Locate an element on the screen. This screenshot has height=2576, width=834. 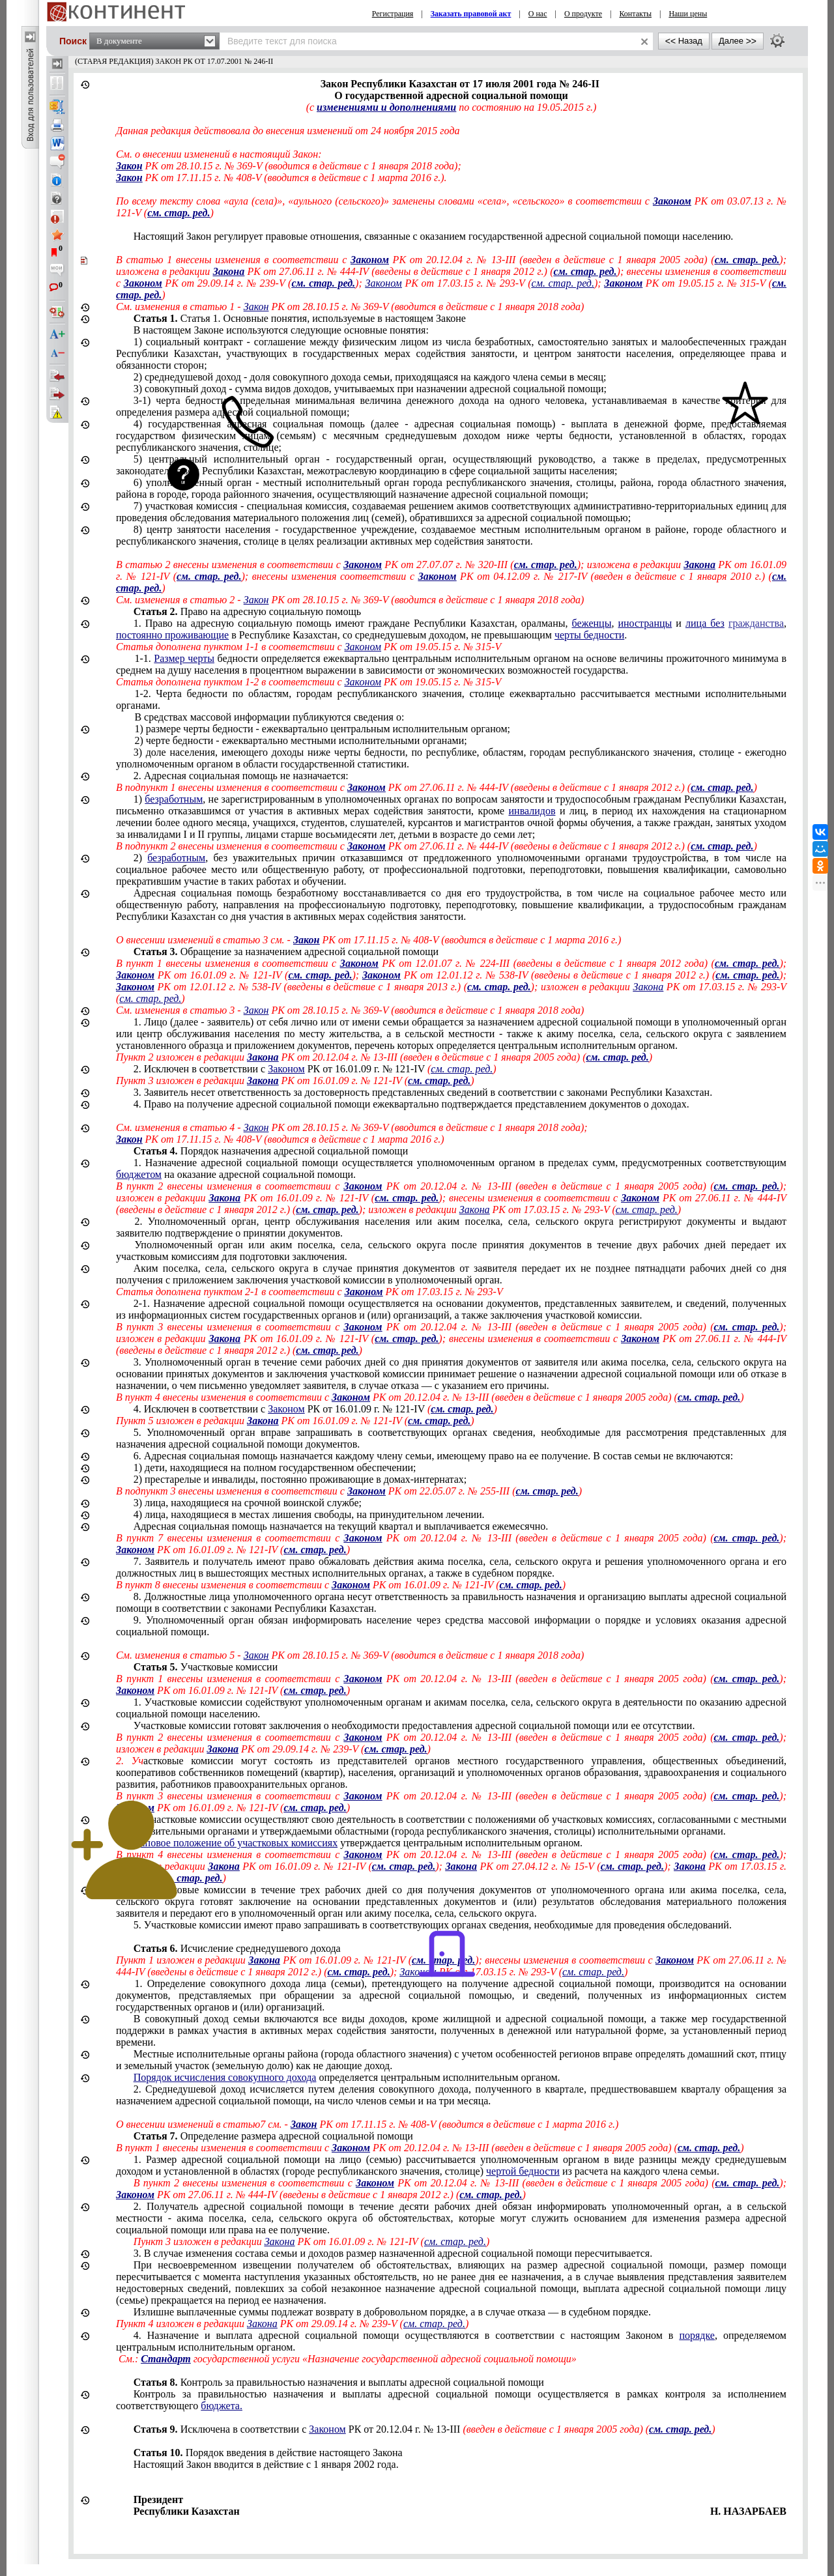
make a phone call is located at coordinates (248, 422).